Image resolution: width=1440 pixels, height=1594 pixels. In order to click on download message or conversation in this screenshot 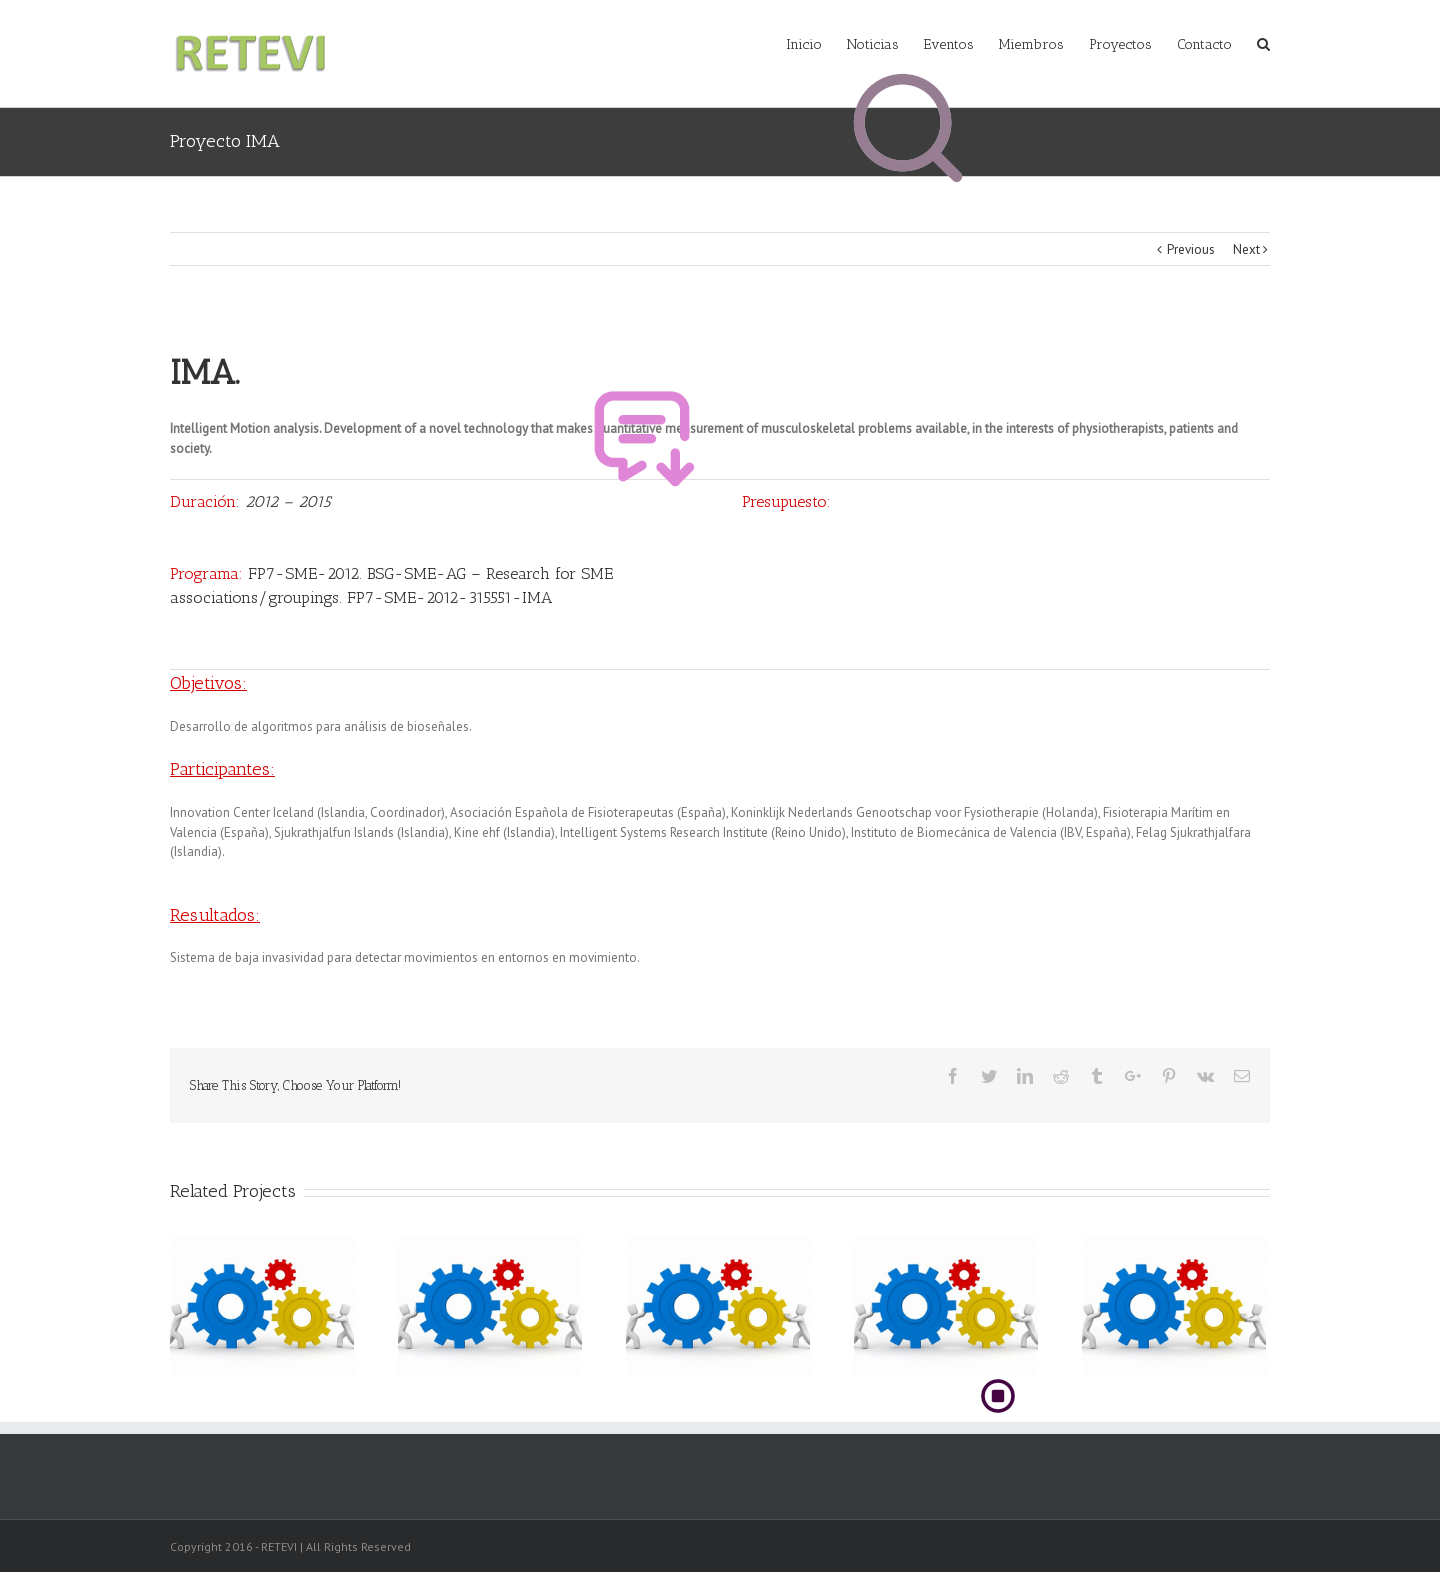, I will do `click(642, 434)`.